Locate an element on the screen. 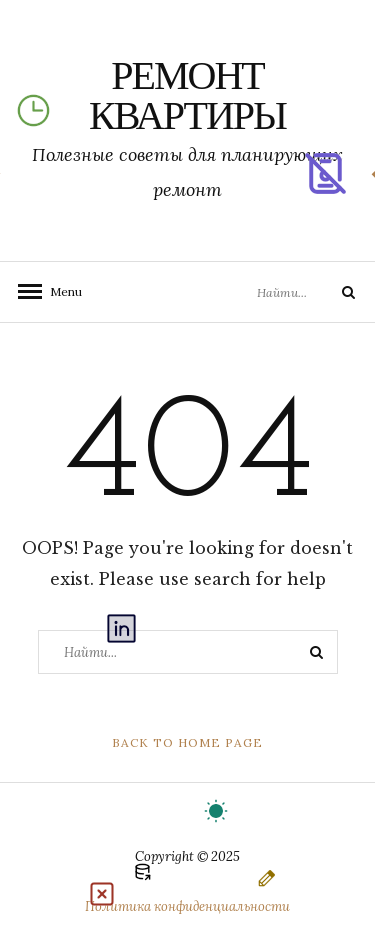 Image resolution: width=375 pixels, height=950 pixels. edit content or text is located at coordinates (266, 878).